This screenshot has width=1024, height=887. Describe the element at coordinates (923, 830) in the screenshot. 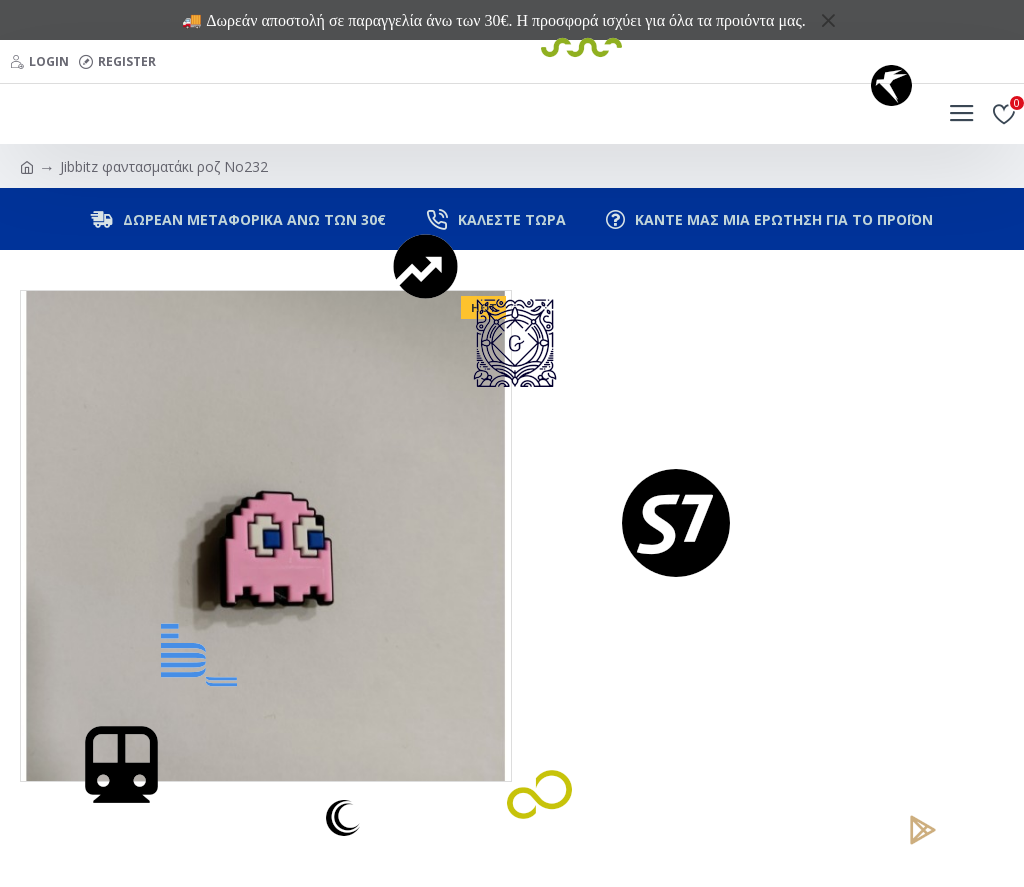

I see `open google play store` at that location.